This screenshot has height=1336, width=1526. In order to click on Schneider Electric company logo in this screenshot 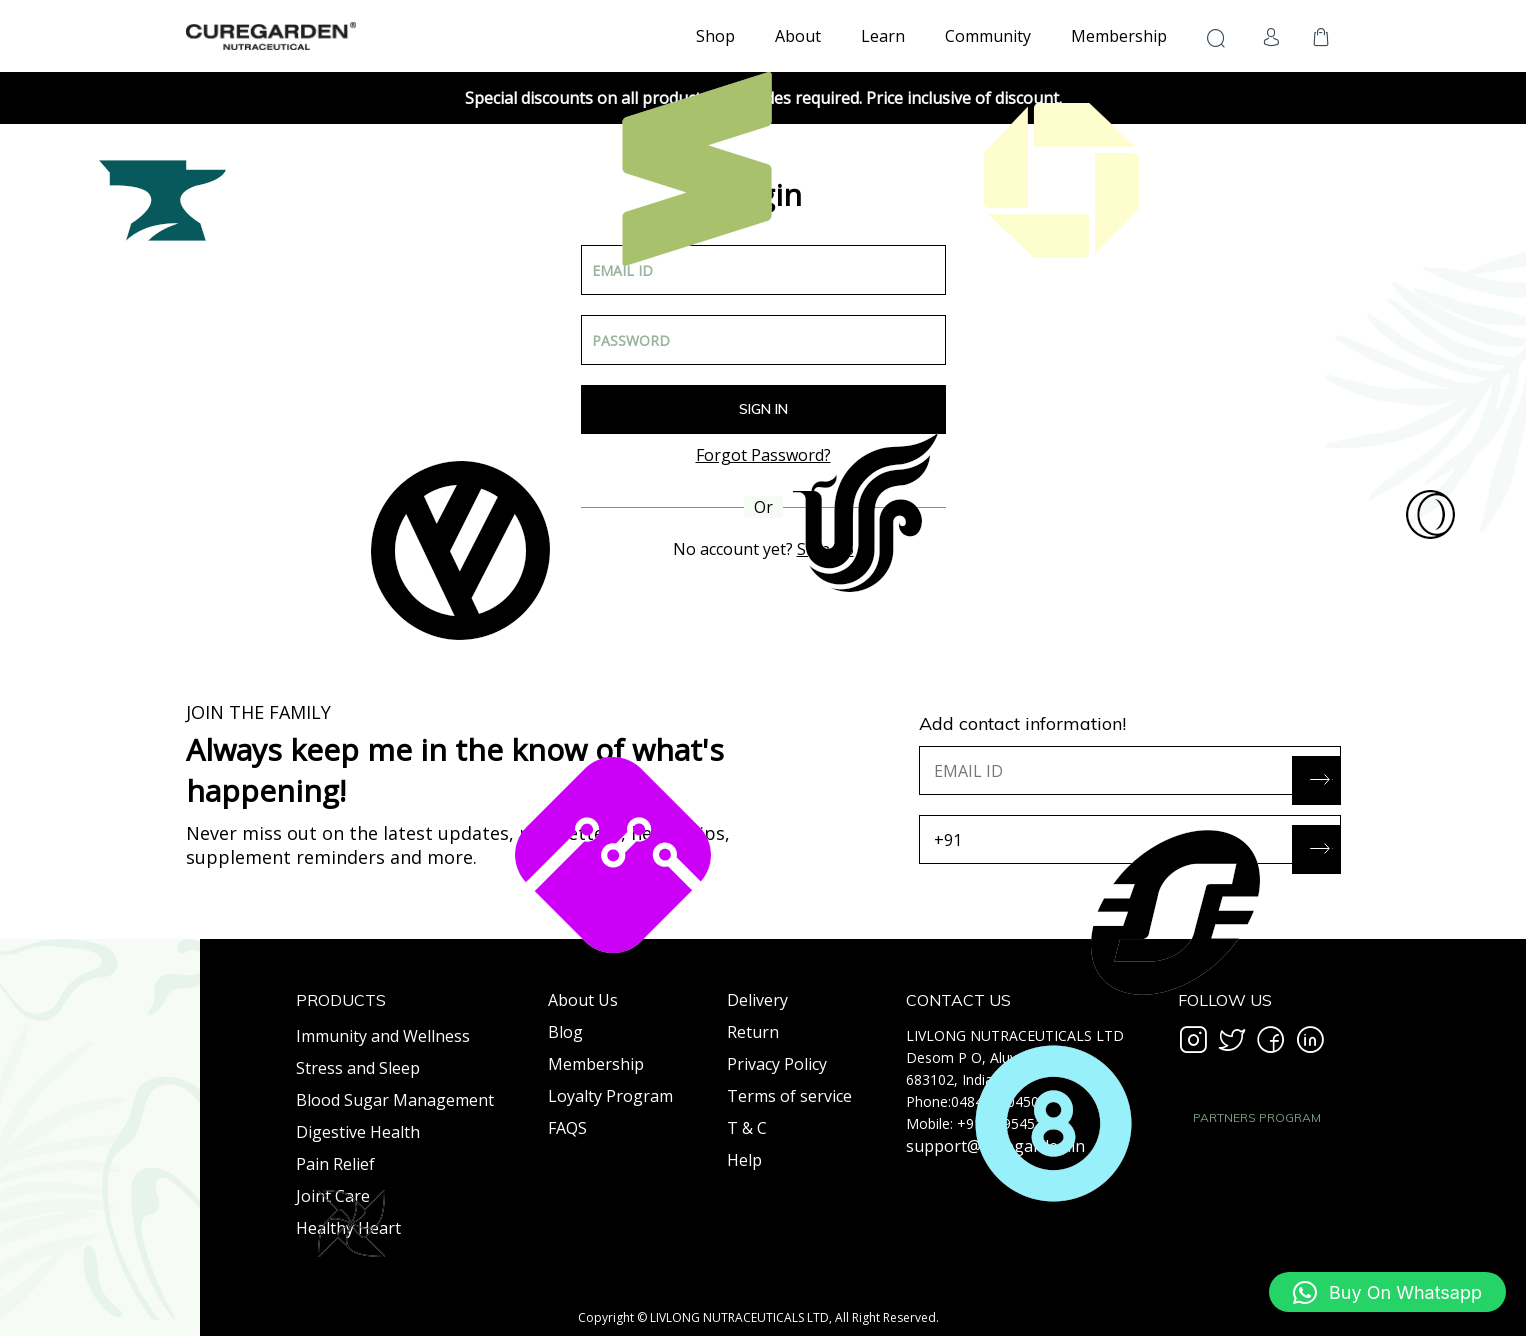, I will do `click(1175, 912)`.